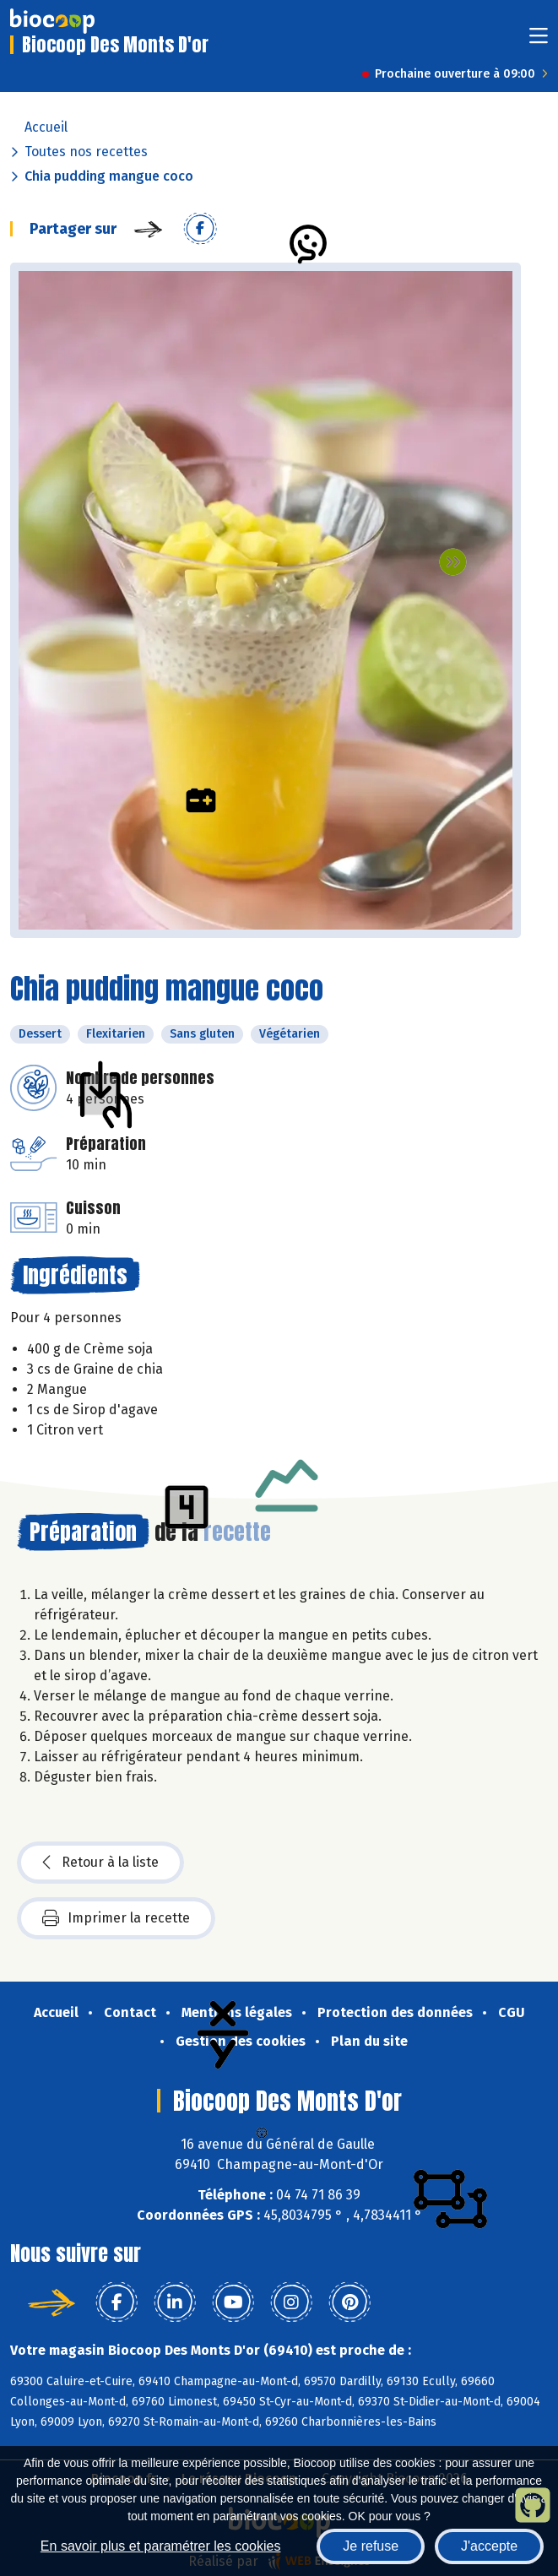 Image resolution: width=558 pixels, height=2576 pixels. Describe the element at coordinates (201, 801) in the screenshot. I see `check vehicle battery status` at that location.